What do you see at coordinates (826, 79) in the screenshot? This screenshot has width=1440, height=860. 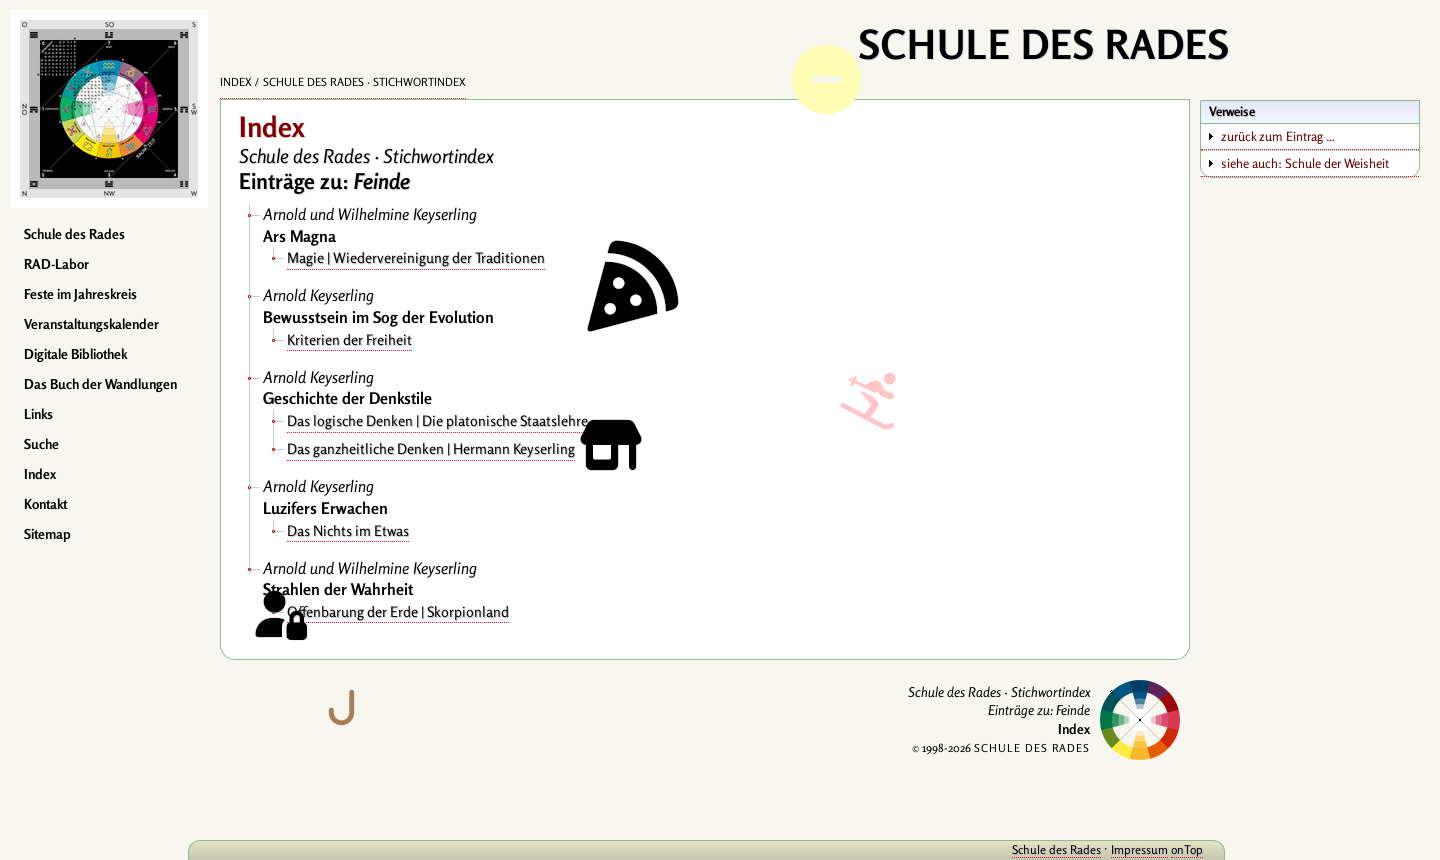 I see `remove an item from a list` at bounding box center [826, 79].